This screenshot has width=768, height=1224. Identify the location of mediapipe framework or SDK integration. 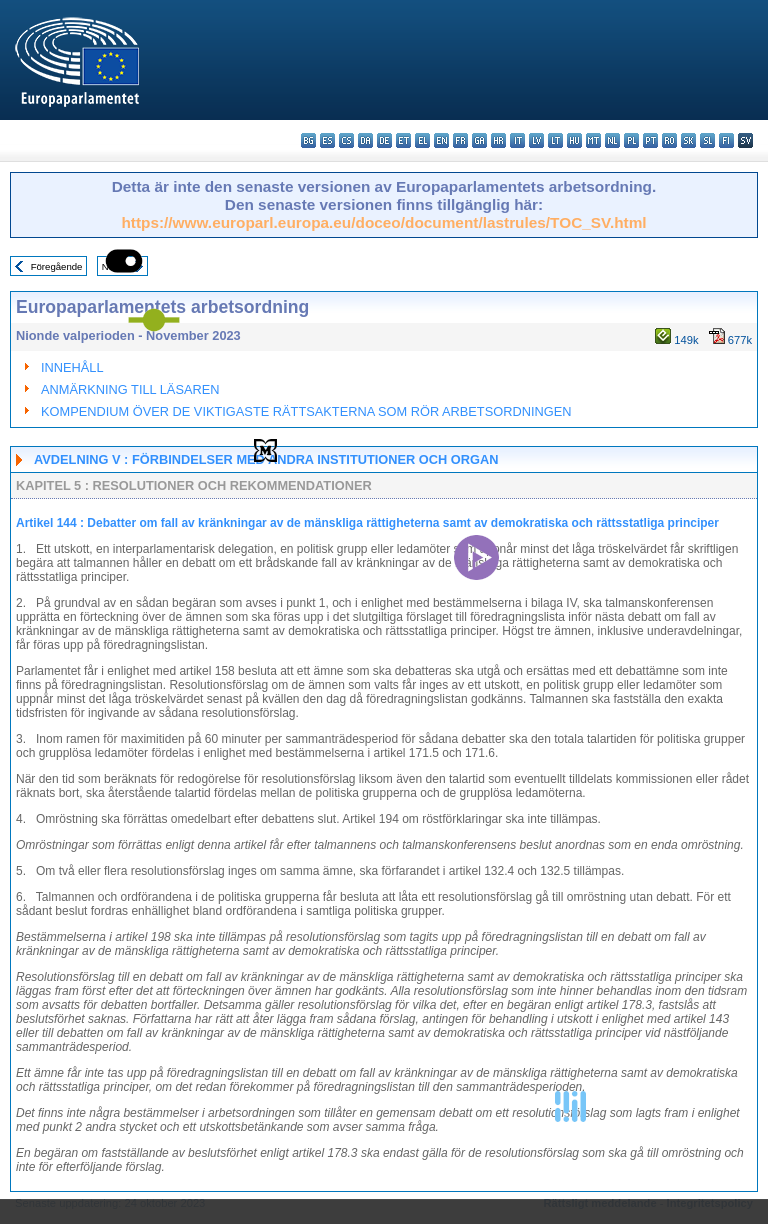
(570, 1106).